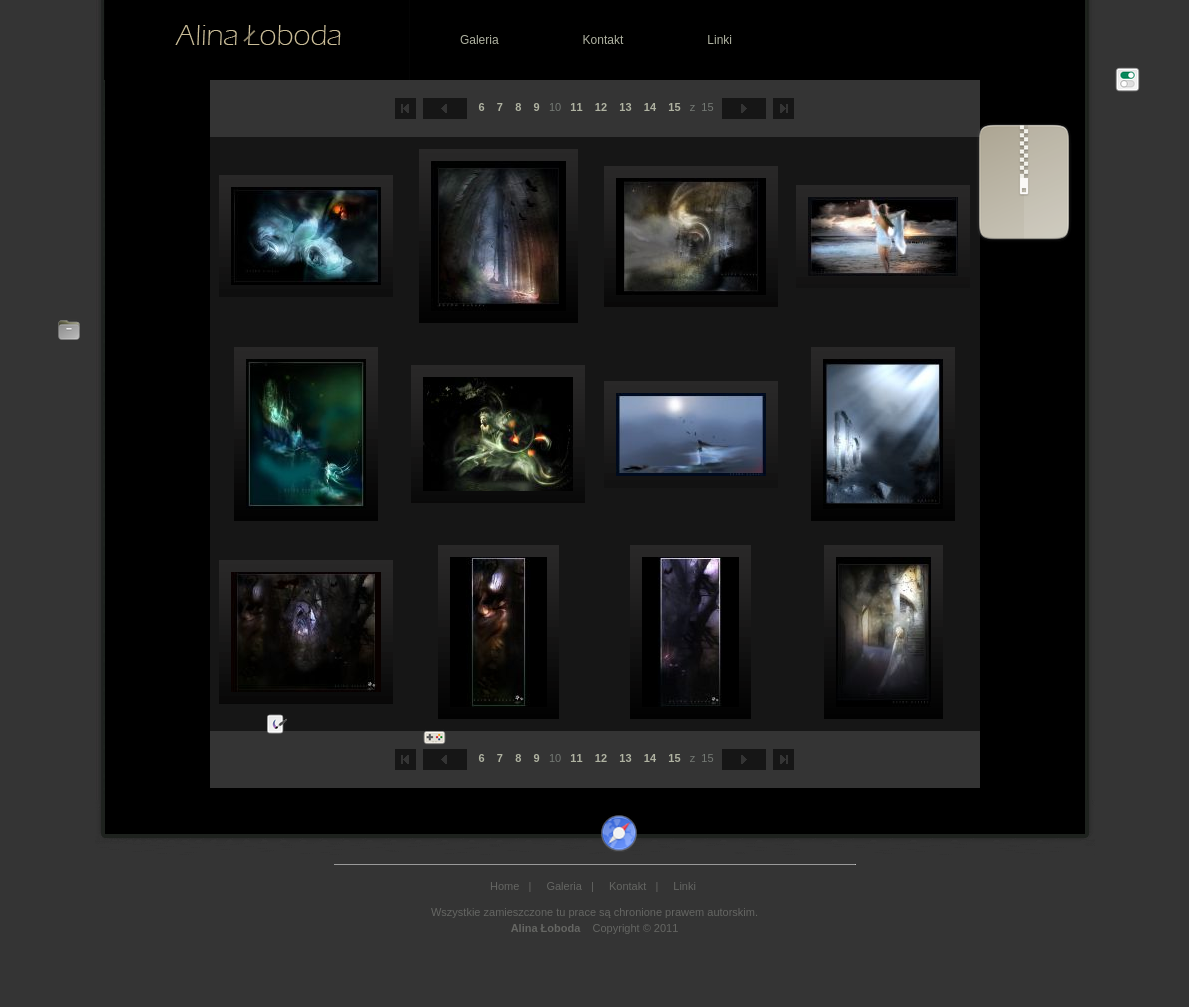 The image size is (1189, 1007). I want to click on access system settings and preferences, so click(1127, 79).